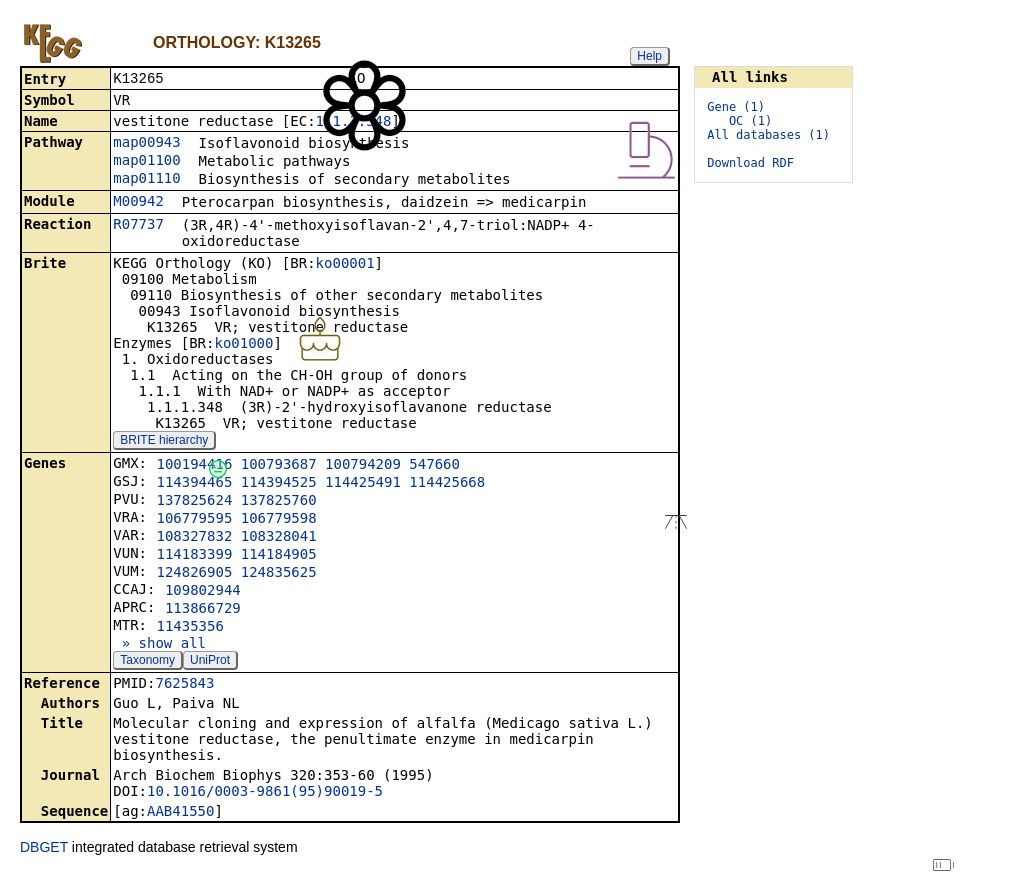 Image resolution: width=1024 pixels, height=877 pixels. I want to click on view directions or navigation, so click(676, 522).